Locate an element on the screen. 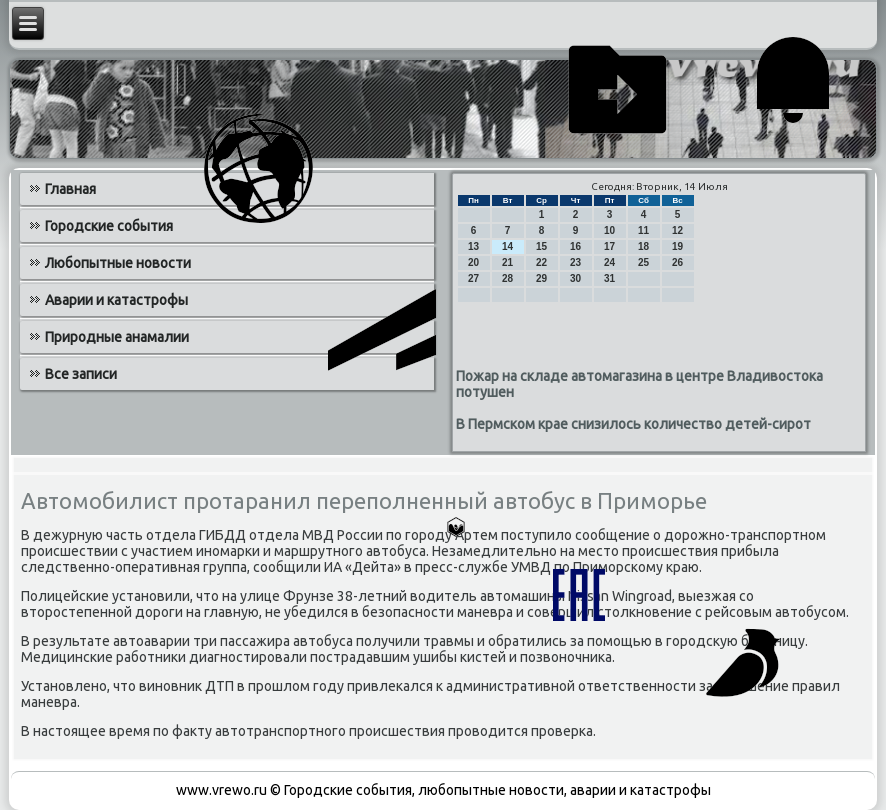  open yuque documentation platform is located at coordinates (743, 661).